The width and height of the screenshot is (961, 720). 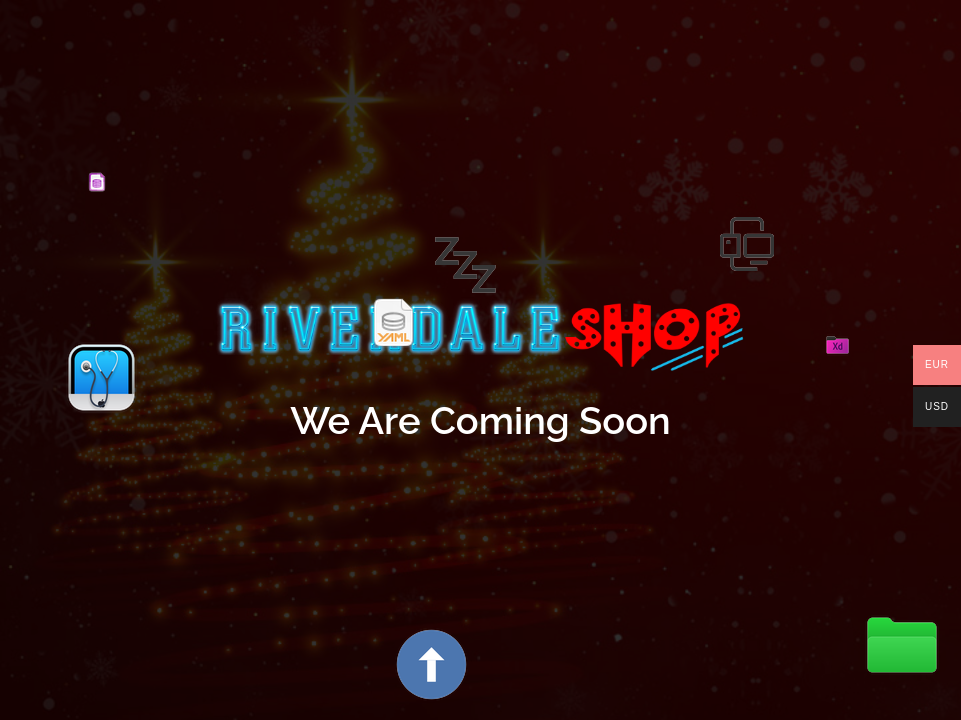 What do you see at coordinates (837, 345) in the screenshot?
I see `open folder containing Adobe XD project files` at bounding box center [837, 345].